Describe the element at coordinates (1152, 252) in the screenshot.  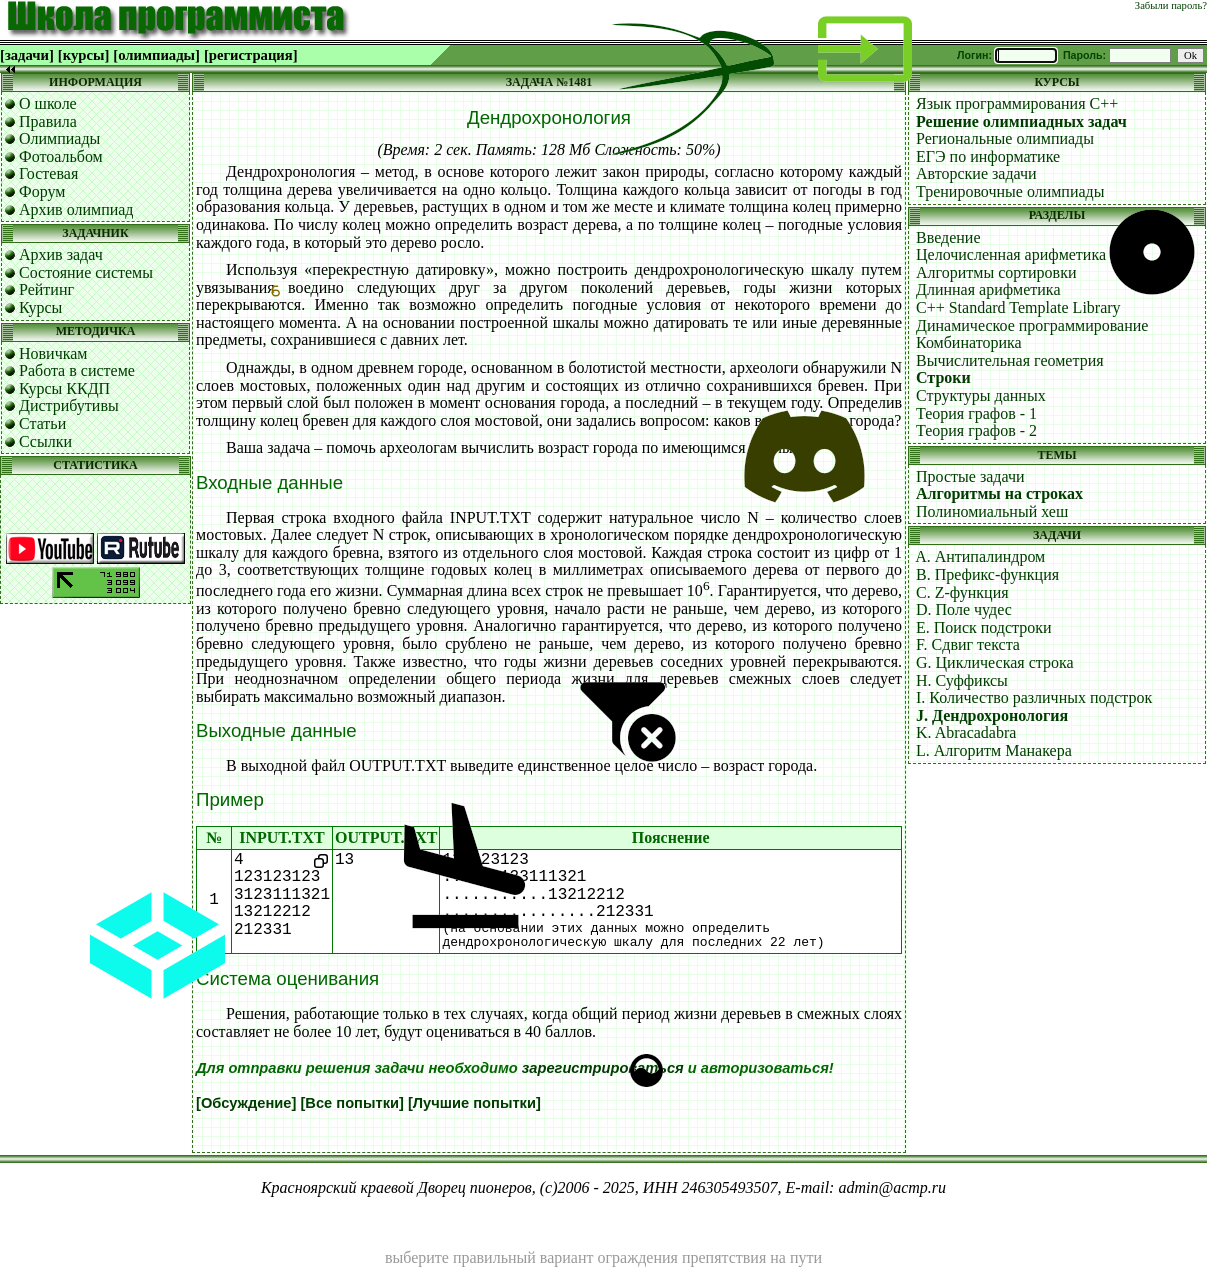
I see `focus on a selected element or area` at that location.